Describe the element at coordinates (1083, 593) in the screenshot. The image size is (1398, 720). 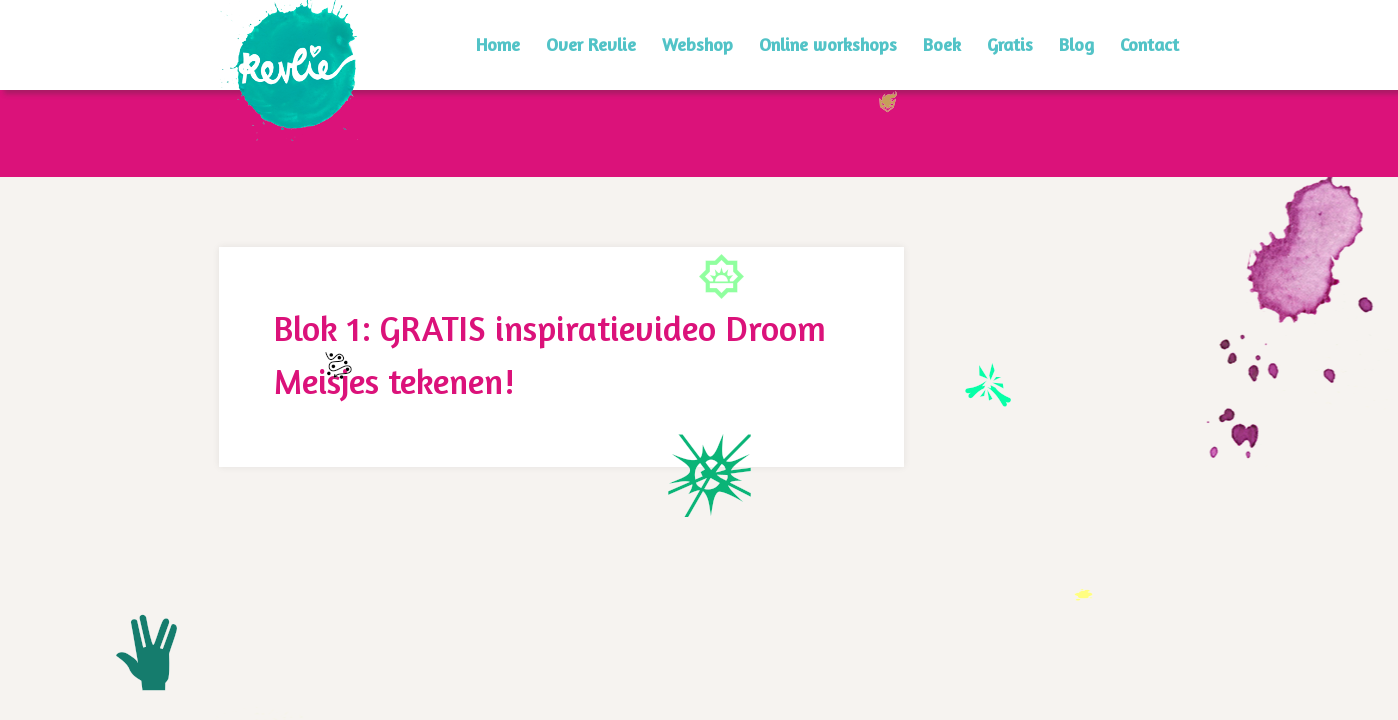
I see `indicates a spill or hazard in a game environment` at that location.